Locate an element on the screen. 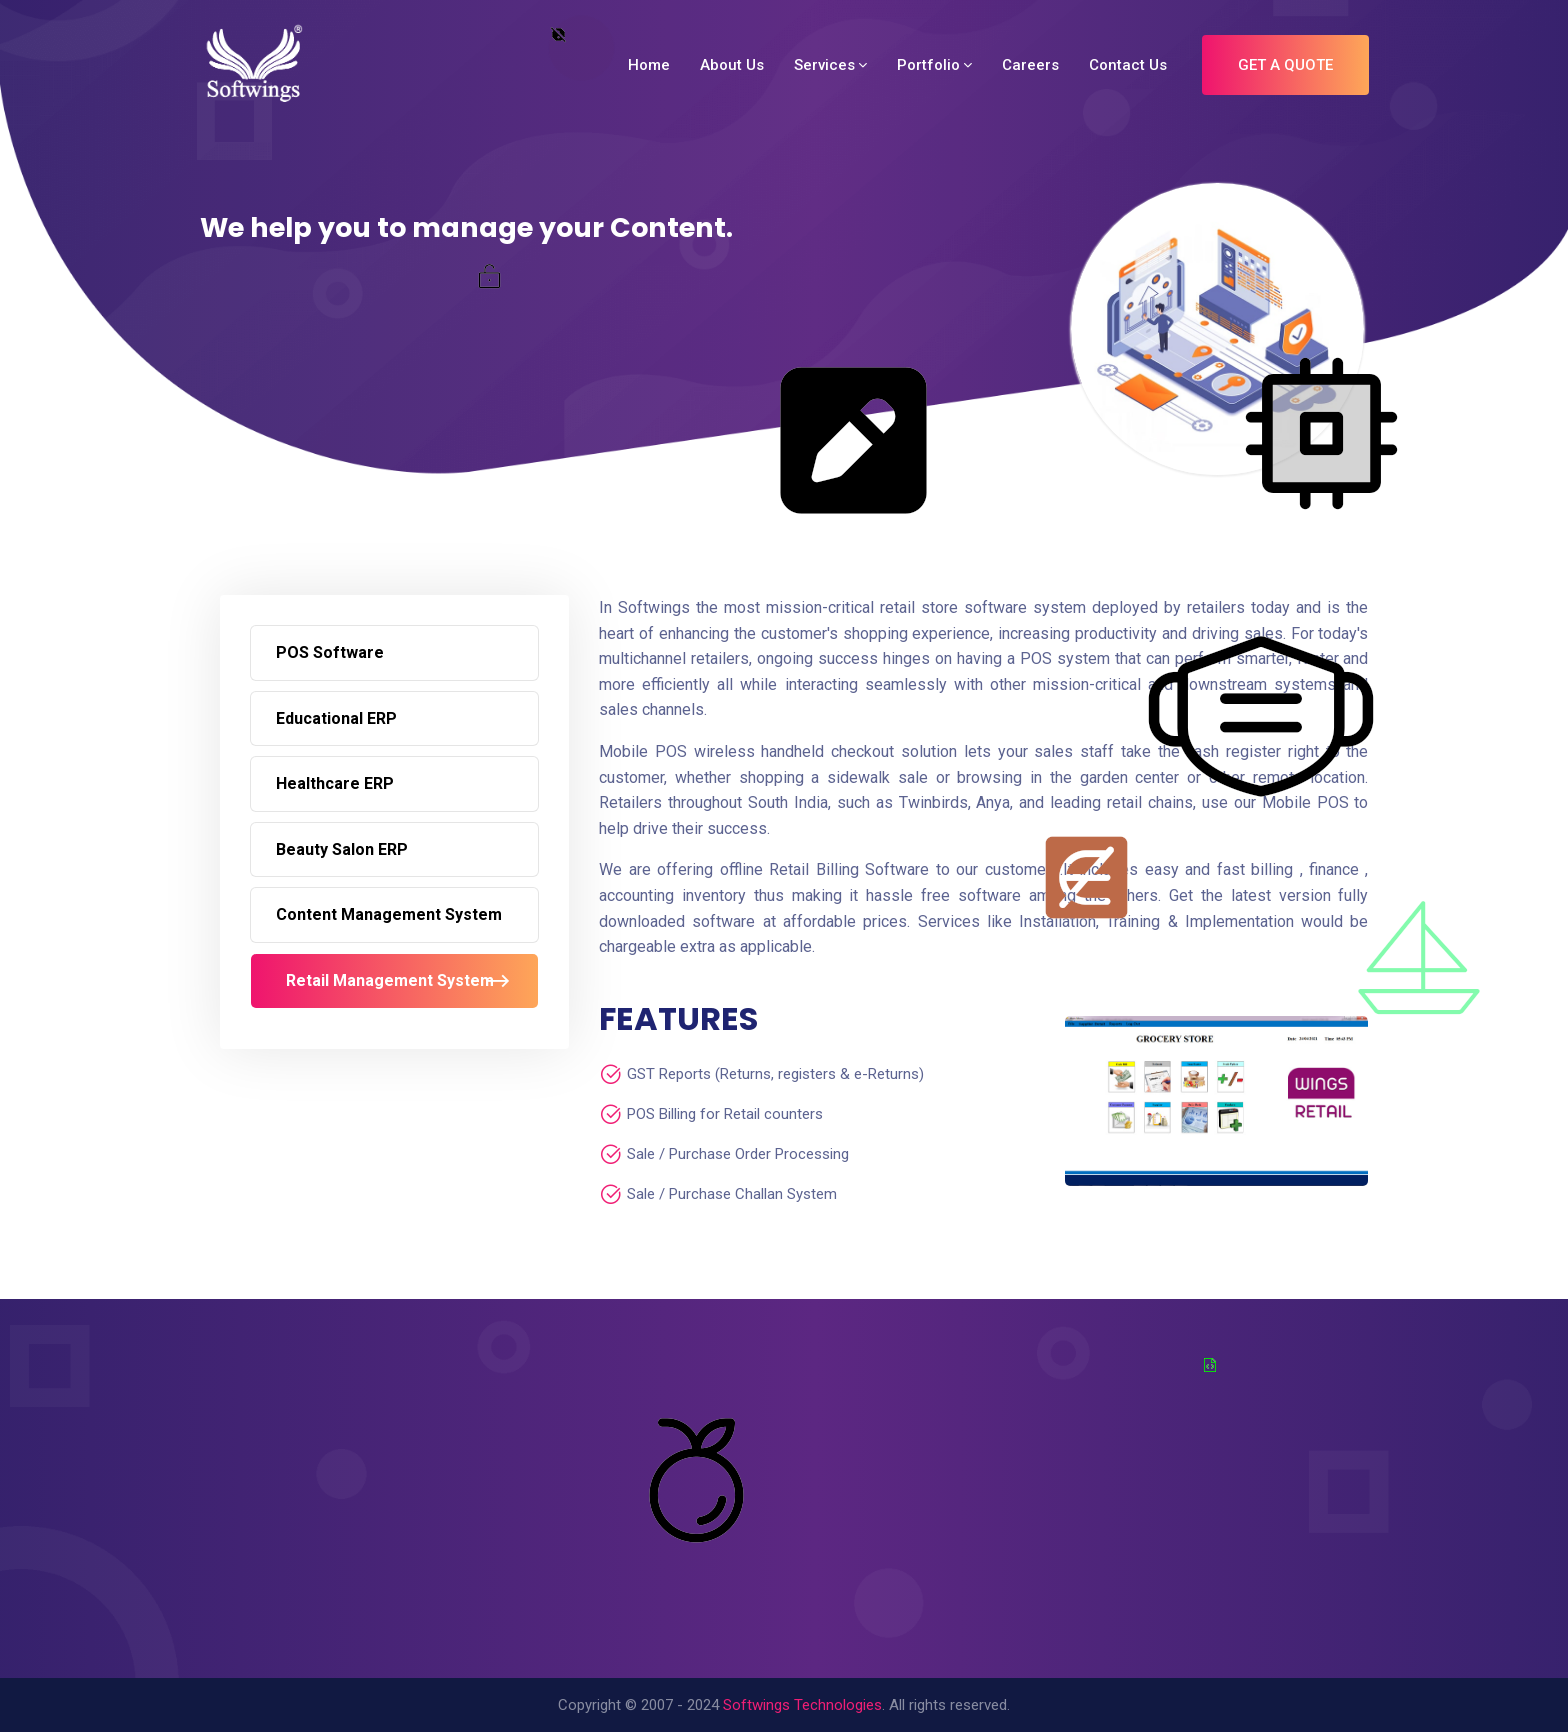  access sailing or boating features is located at coordinates (1419, 966).